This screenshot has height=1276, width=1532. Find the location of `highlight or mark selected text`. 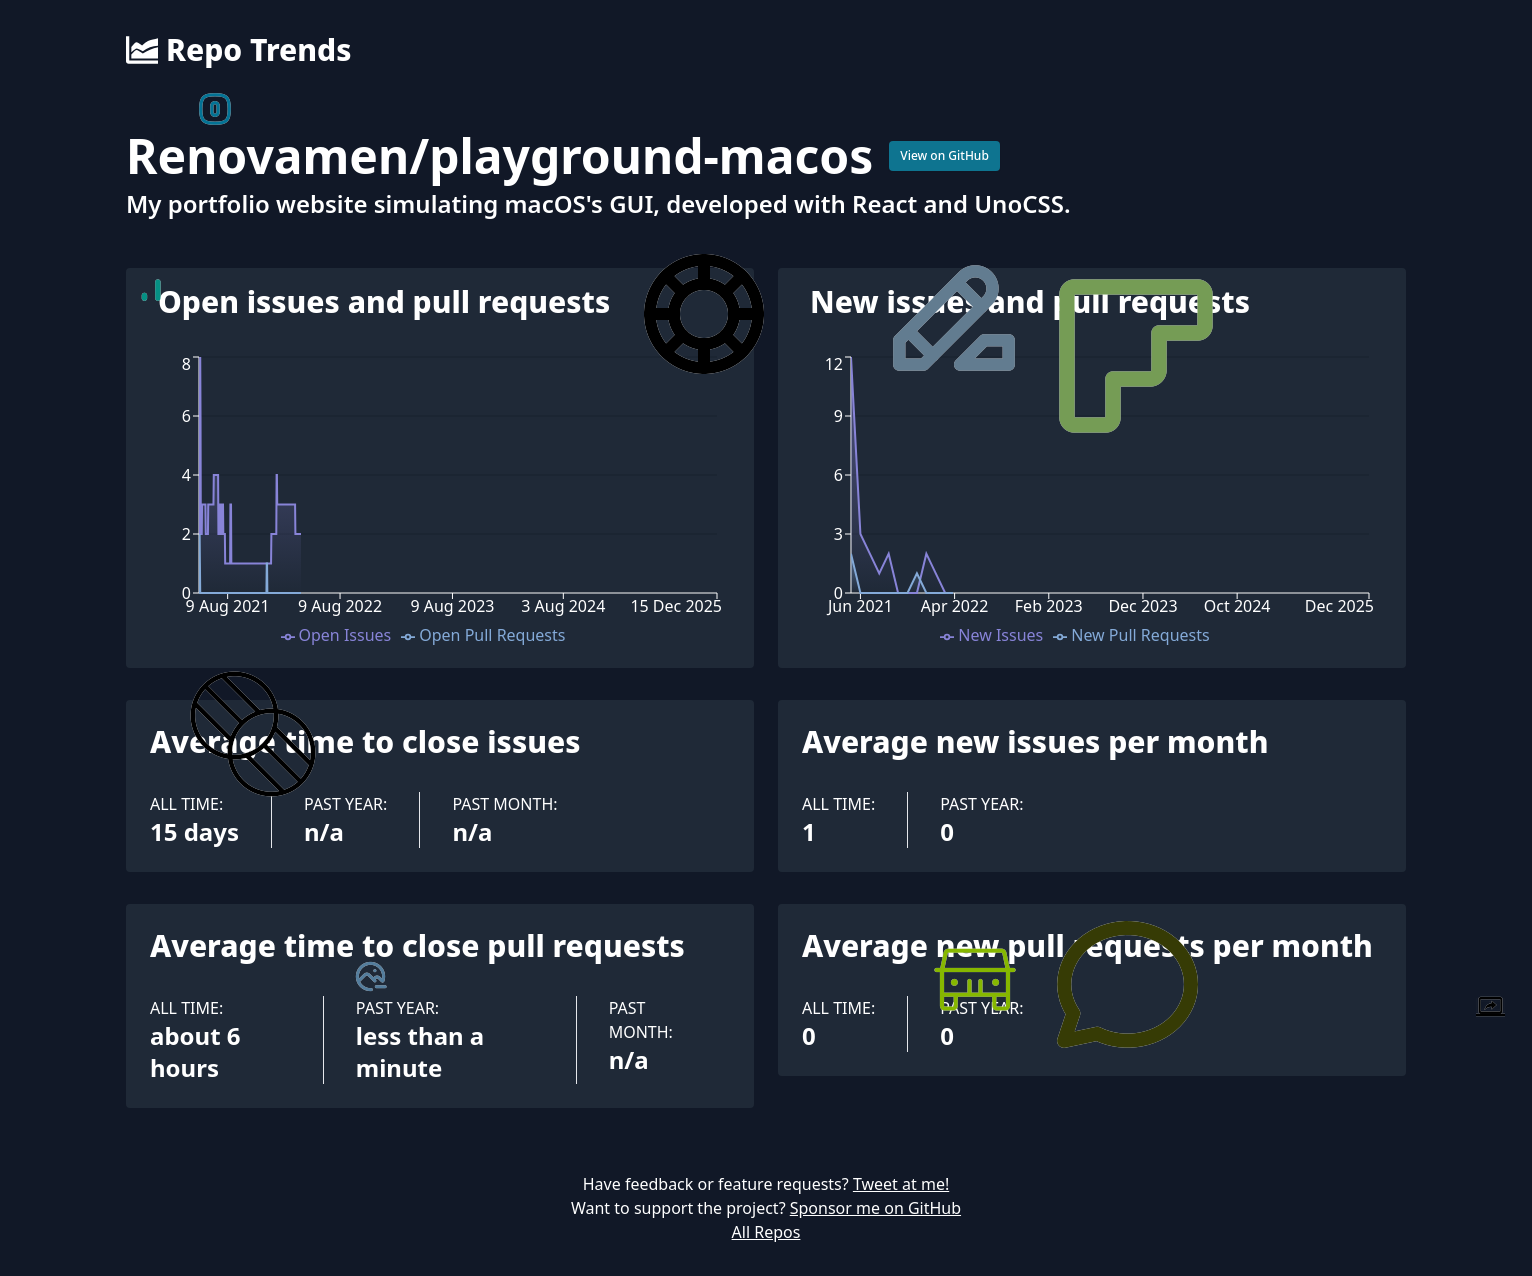

highlight or mark selected text is located at coordinates (954, 322).